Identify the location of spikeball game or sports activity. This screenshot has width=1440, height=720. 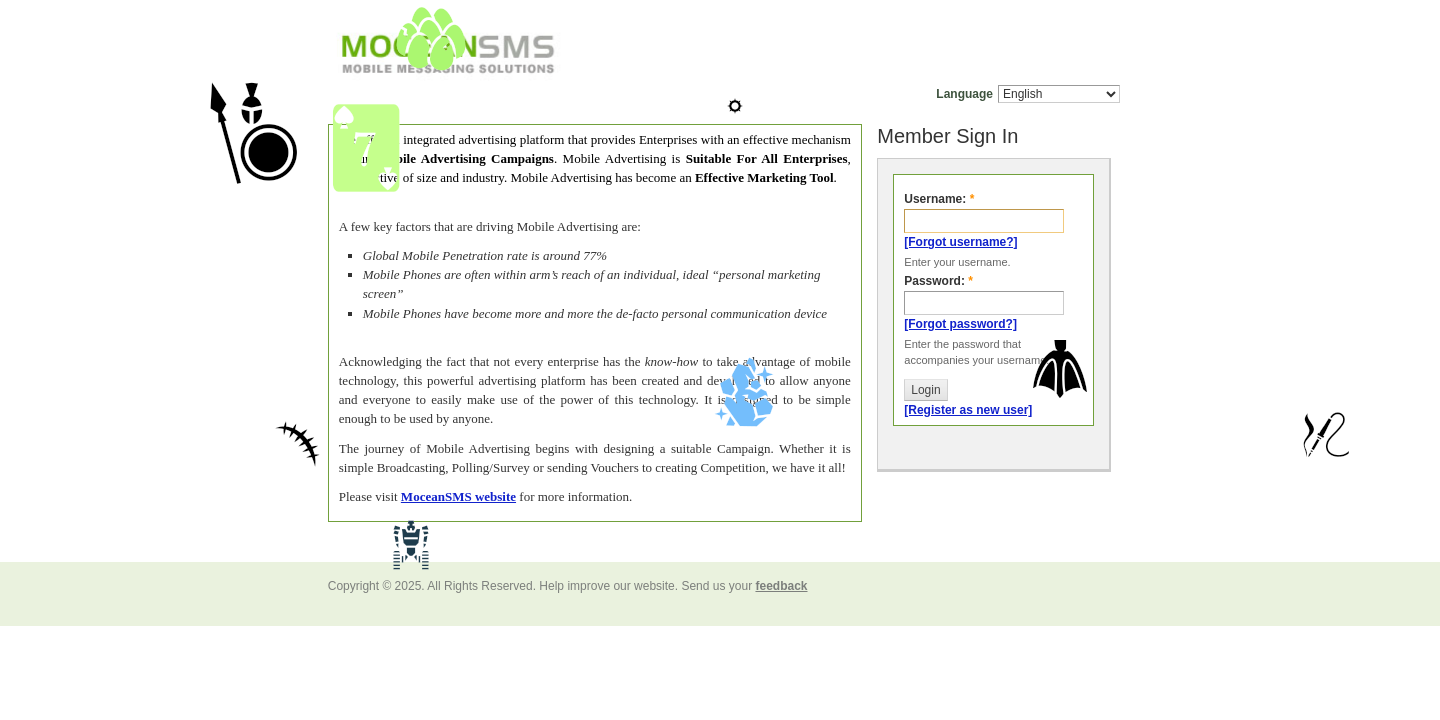
(735, 106).